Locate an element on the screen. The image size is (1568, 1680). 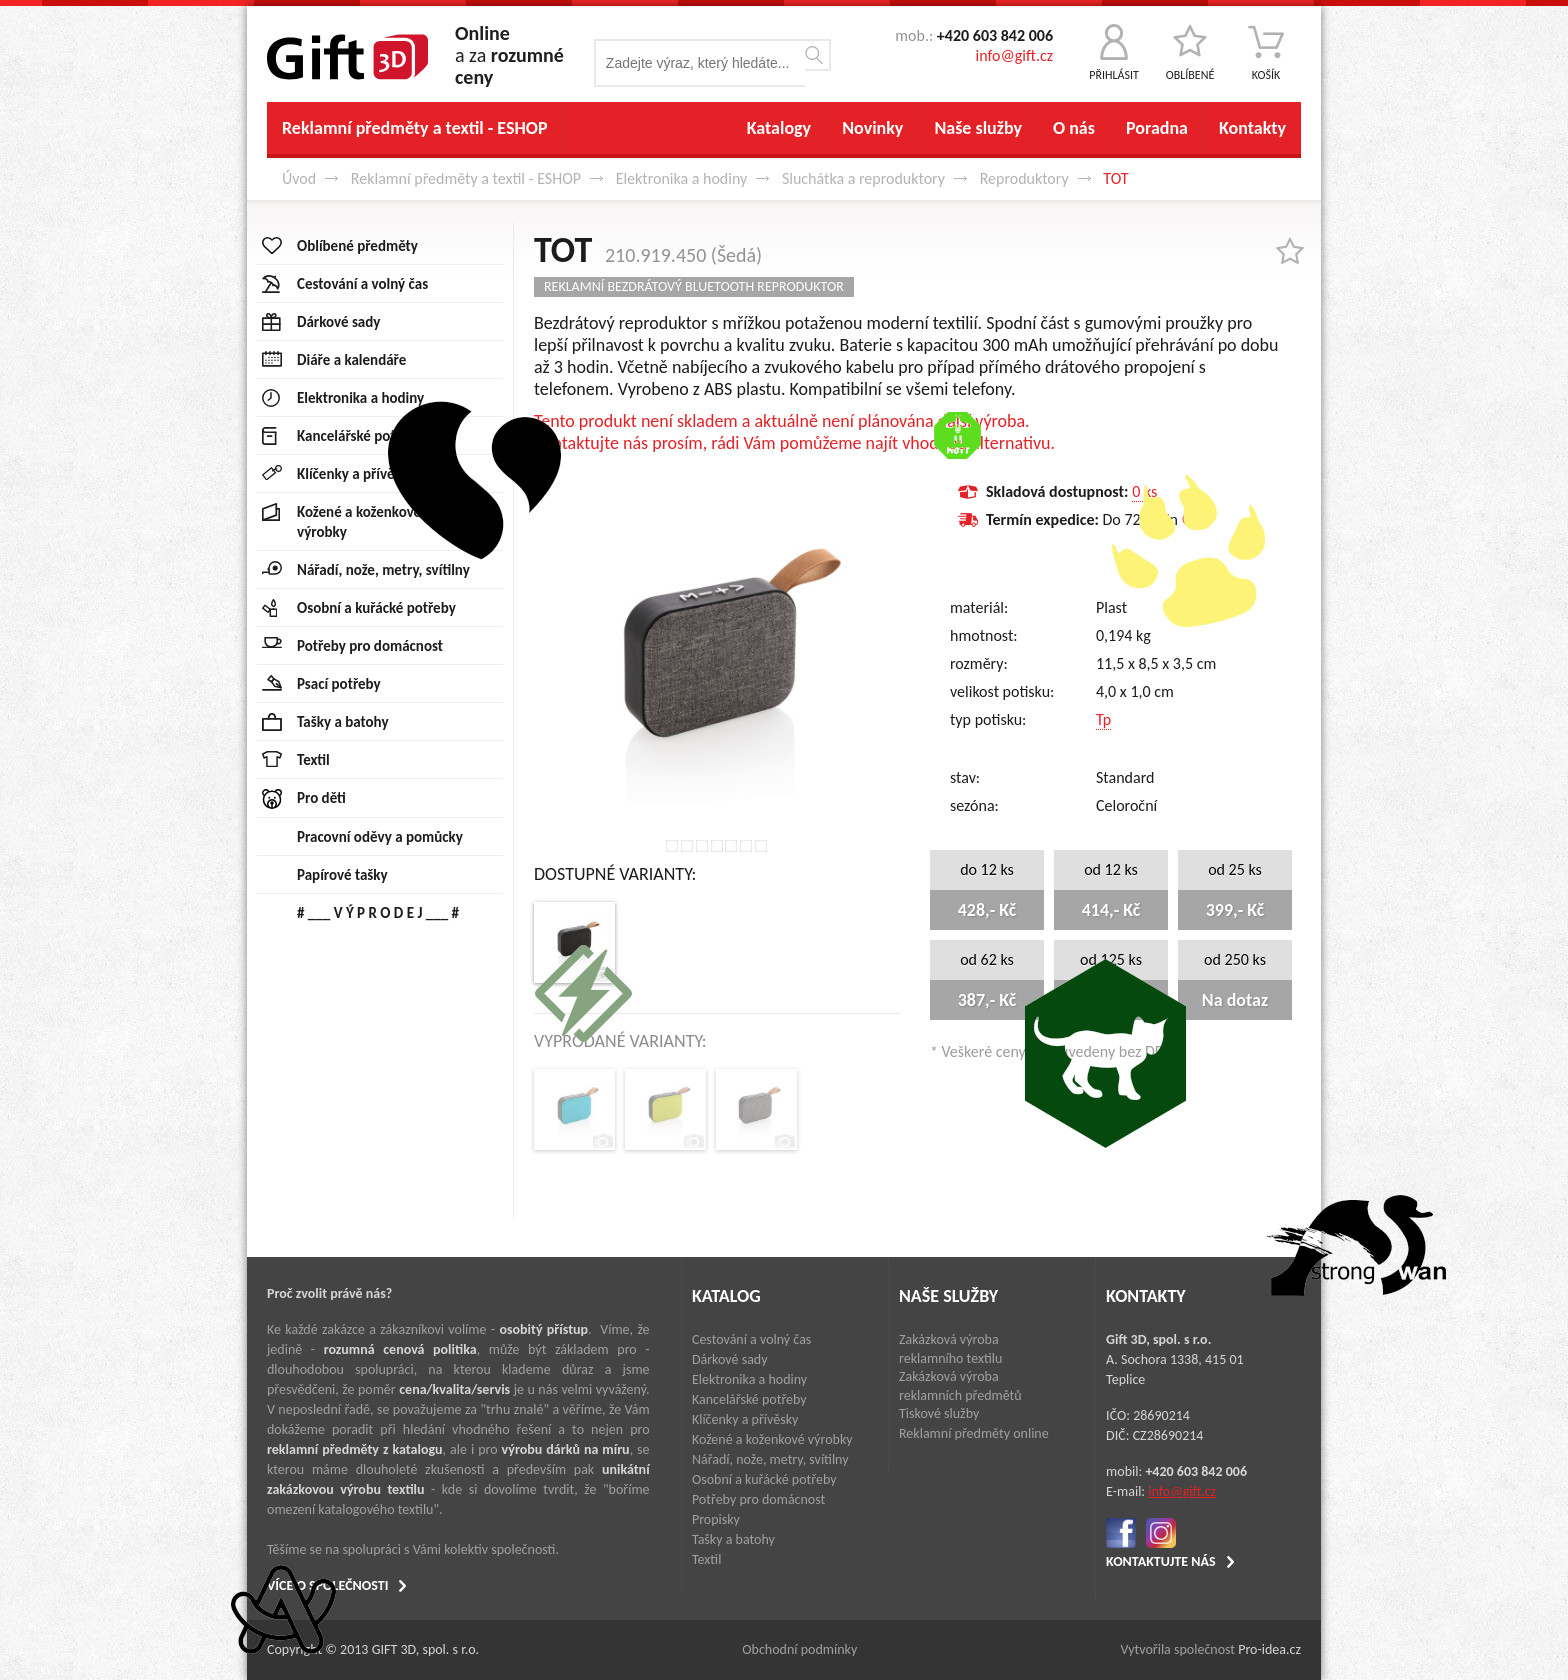
open the Arc browser is located at coordinates (283, 1609).